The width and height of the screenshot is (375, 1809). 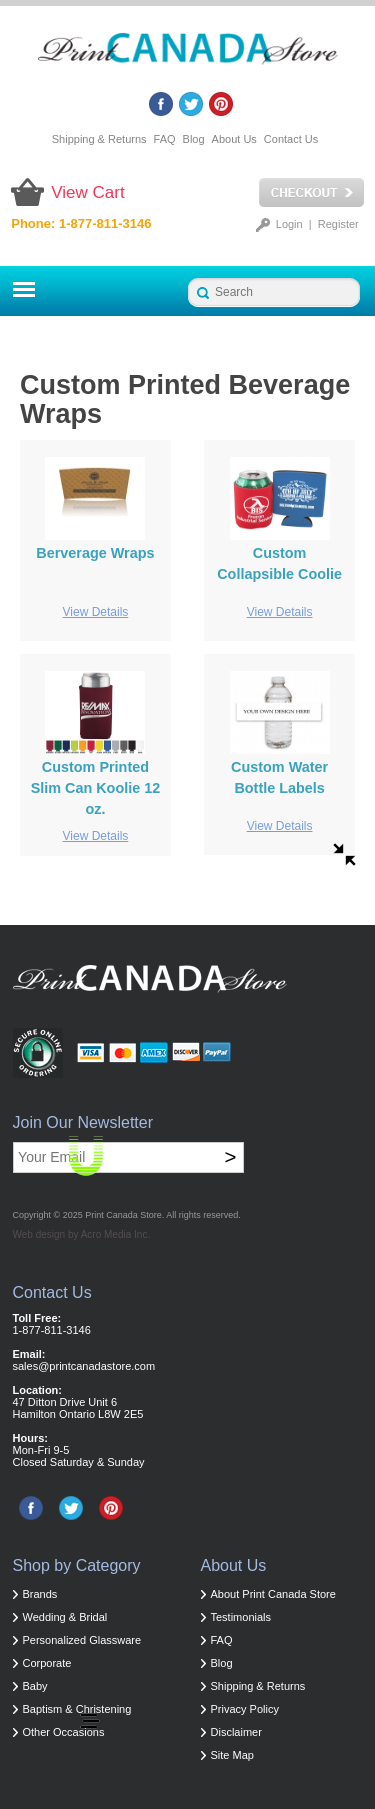 What do you see at coordinates (90, 1721) in the screenshot?
I see `open navigation menu` at bounding box center [90, 1721].